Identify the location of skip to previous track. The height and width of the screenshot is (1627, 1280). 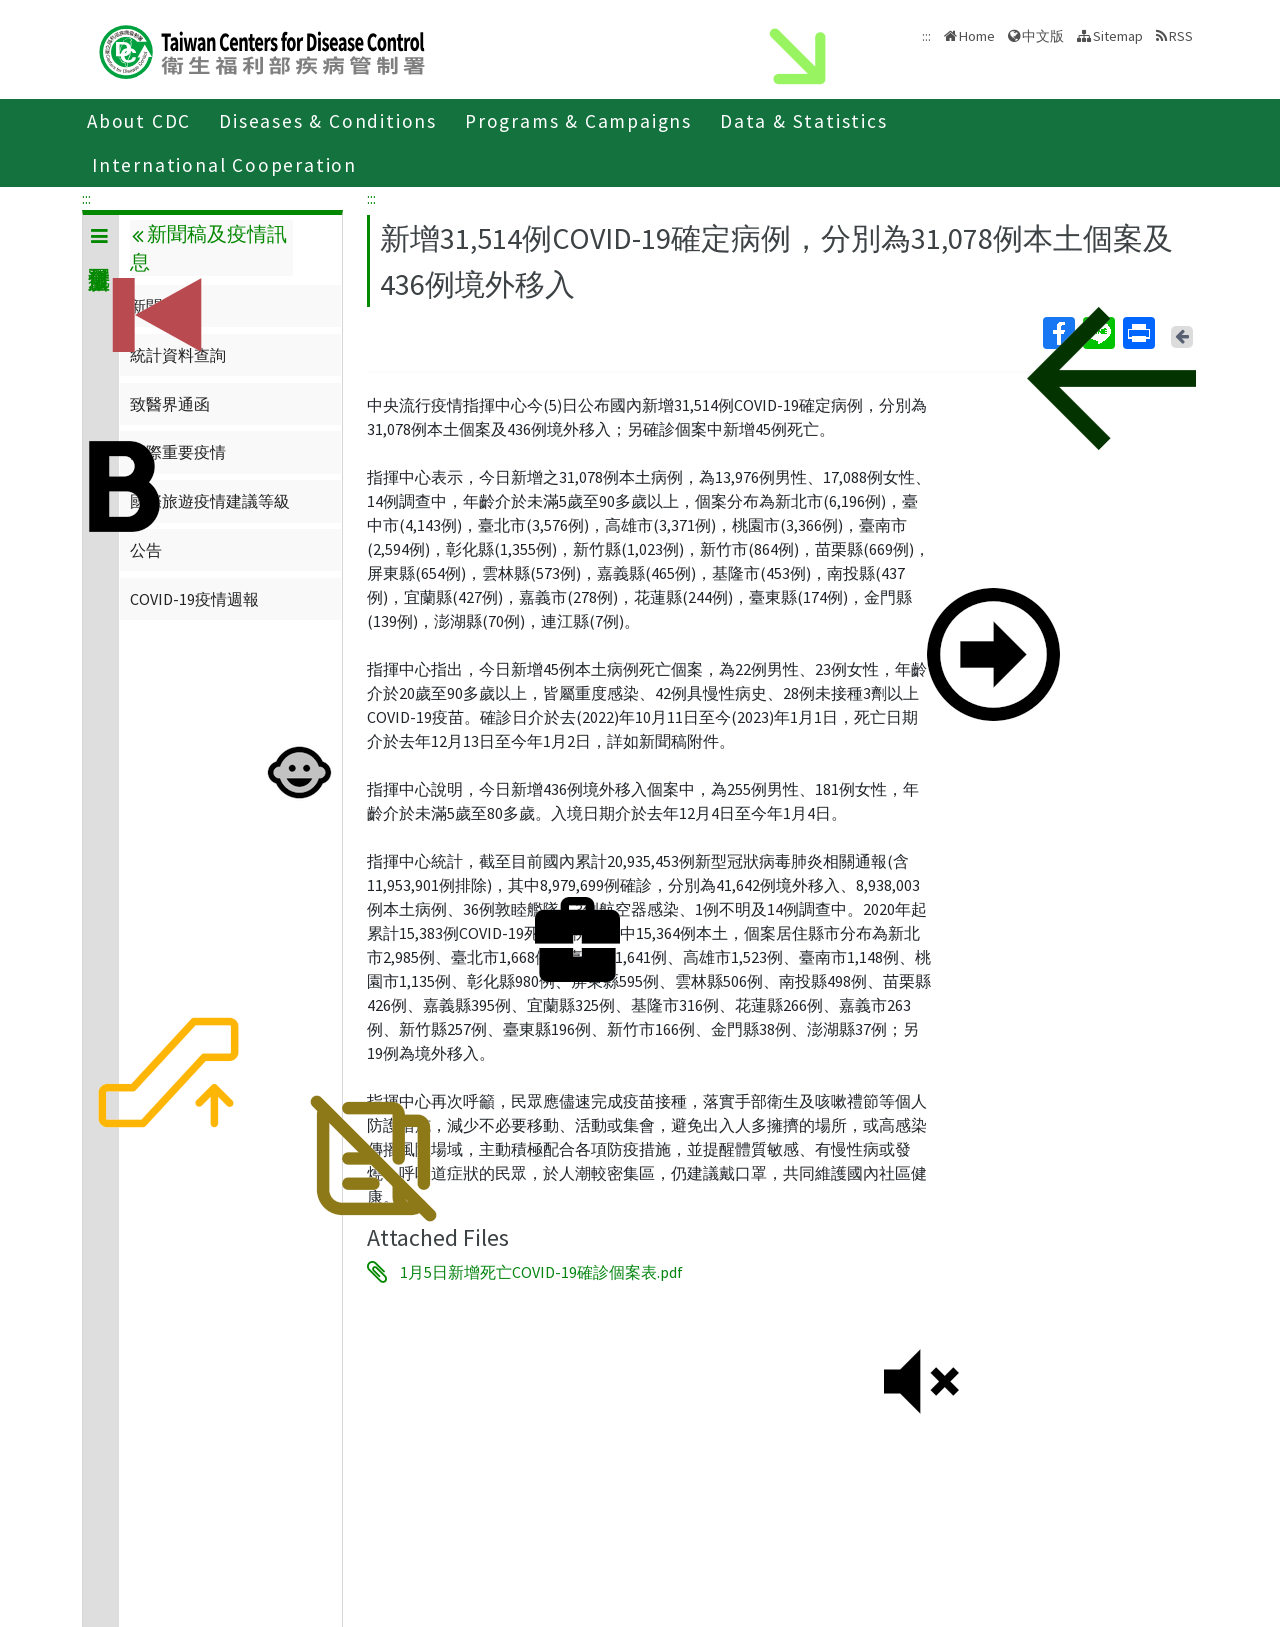
(157, 315).